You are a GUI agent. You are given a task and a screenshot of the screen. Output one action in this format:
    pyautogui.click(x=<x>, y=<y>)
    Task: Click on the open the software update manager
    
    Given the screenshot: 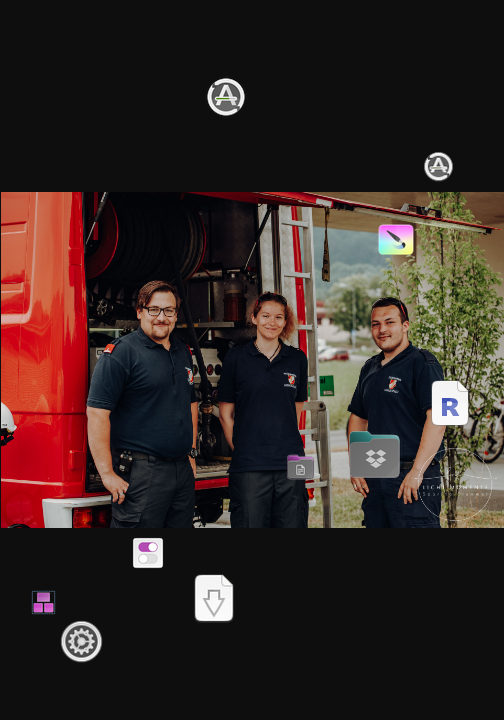 What is the action you would take?
    pyautogui.click(x=438, y=166)
    